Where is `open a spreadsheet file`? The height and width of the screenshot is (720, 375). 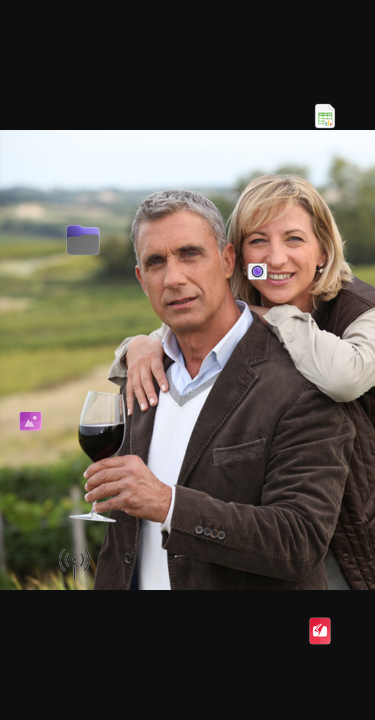
open a spreadsheet file is located at coordinates (325, 116).